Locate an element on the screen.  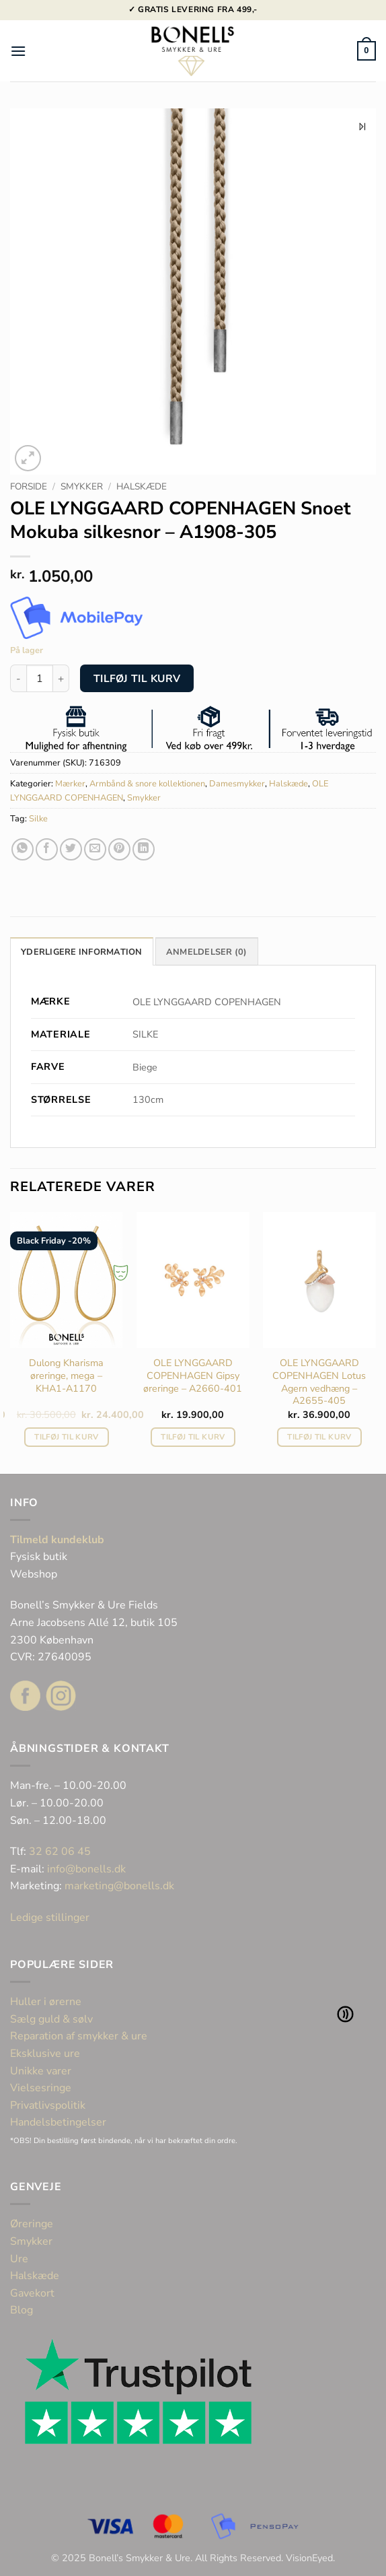
skip to the next item or track is located at coordinates (362, 127).